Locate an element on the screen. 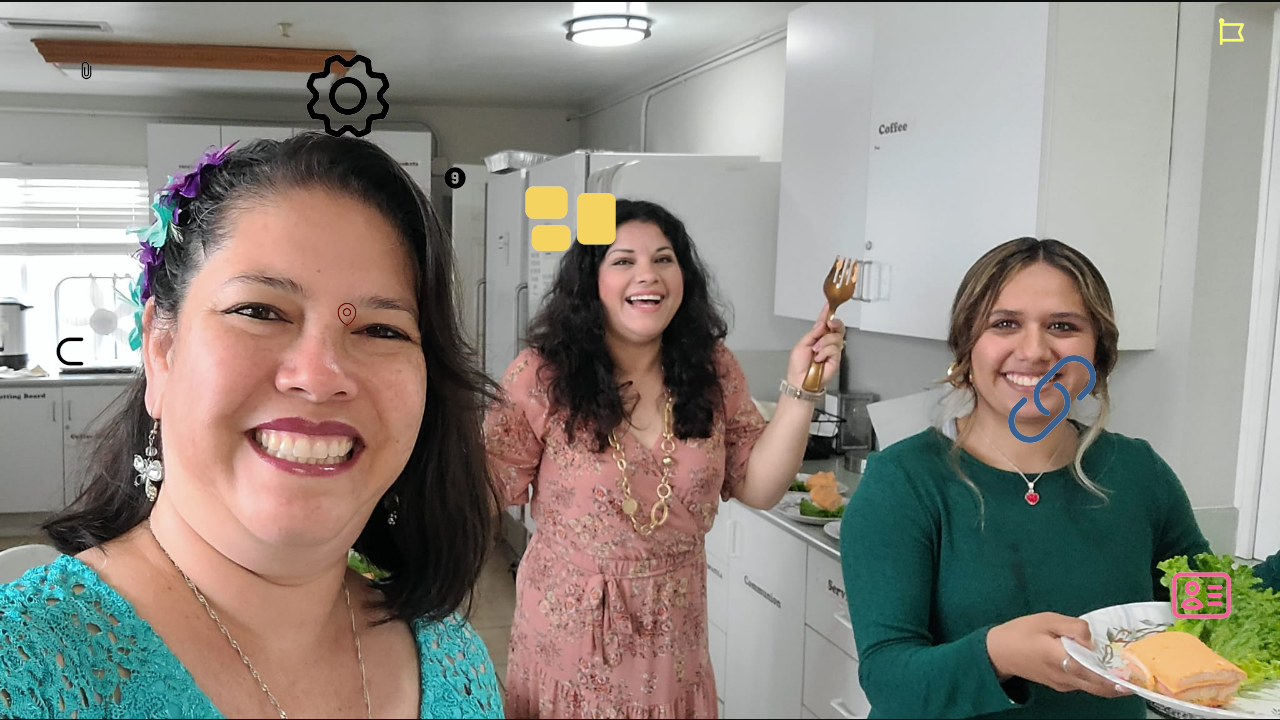 The image size is (1280, 720). view grouped elements or components is located at coordinates (570, 215).